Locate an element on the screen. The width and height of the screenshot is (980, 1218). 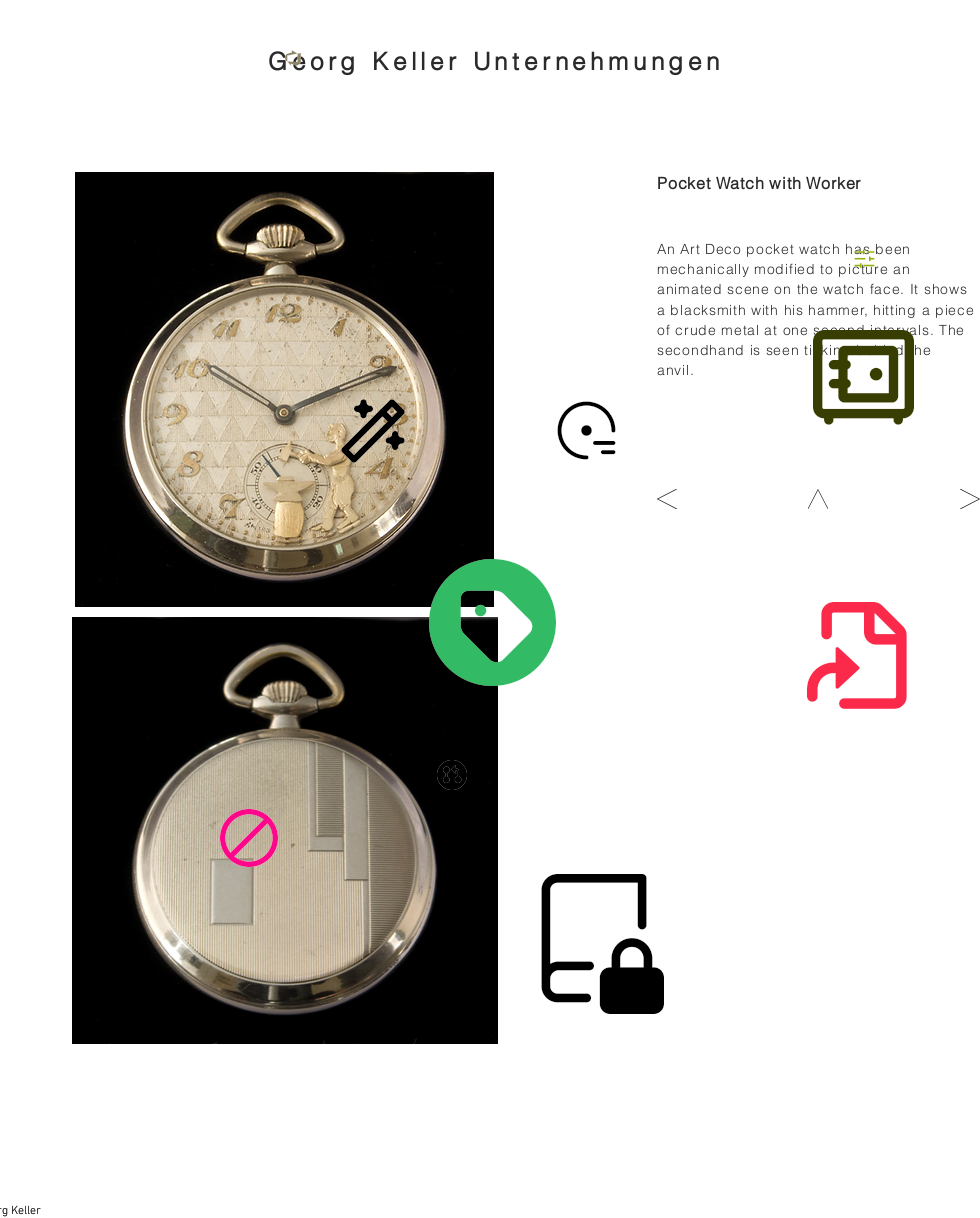
apply magic or auto-enhance effects is located at coordinates (373, 431).